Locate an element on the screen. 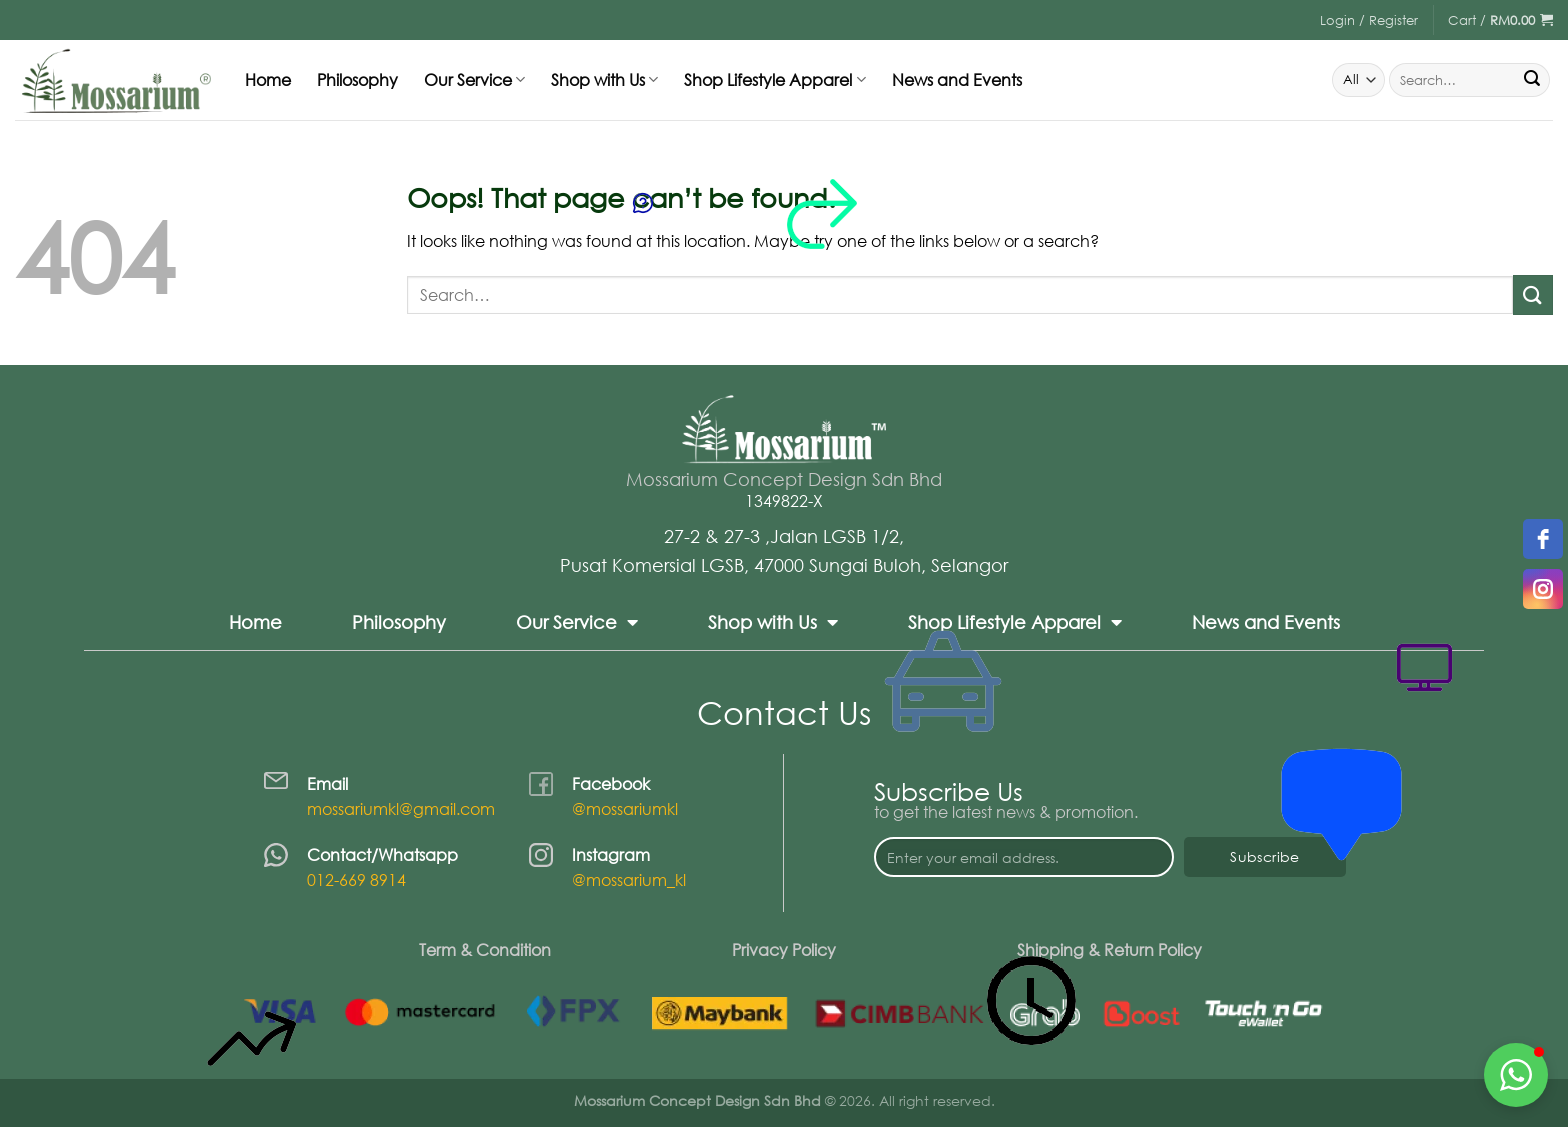  request a taxi or cab ride is located at coordinates (943, 689).